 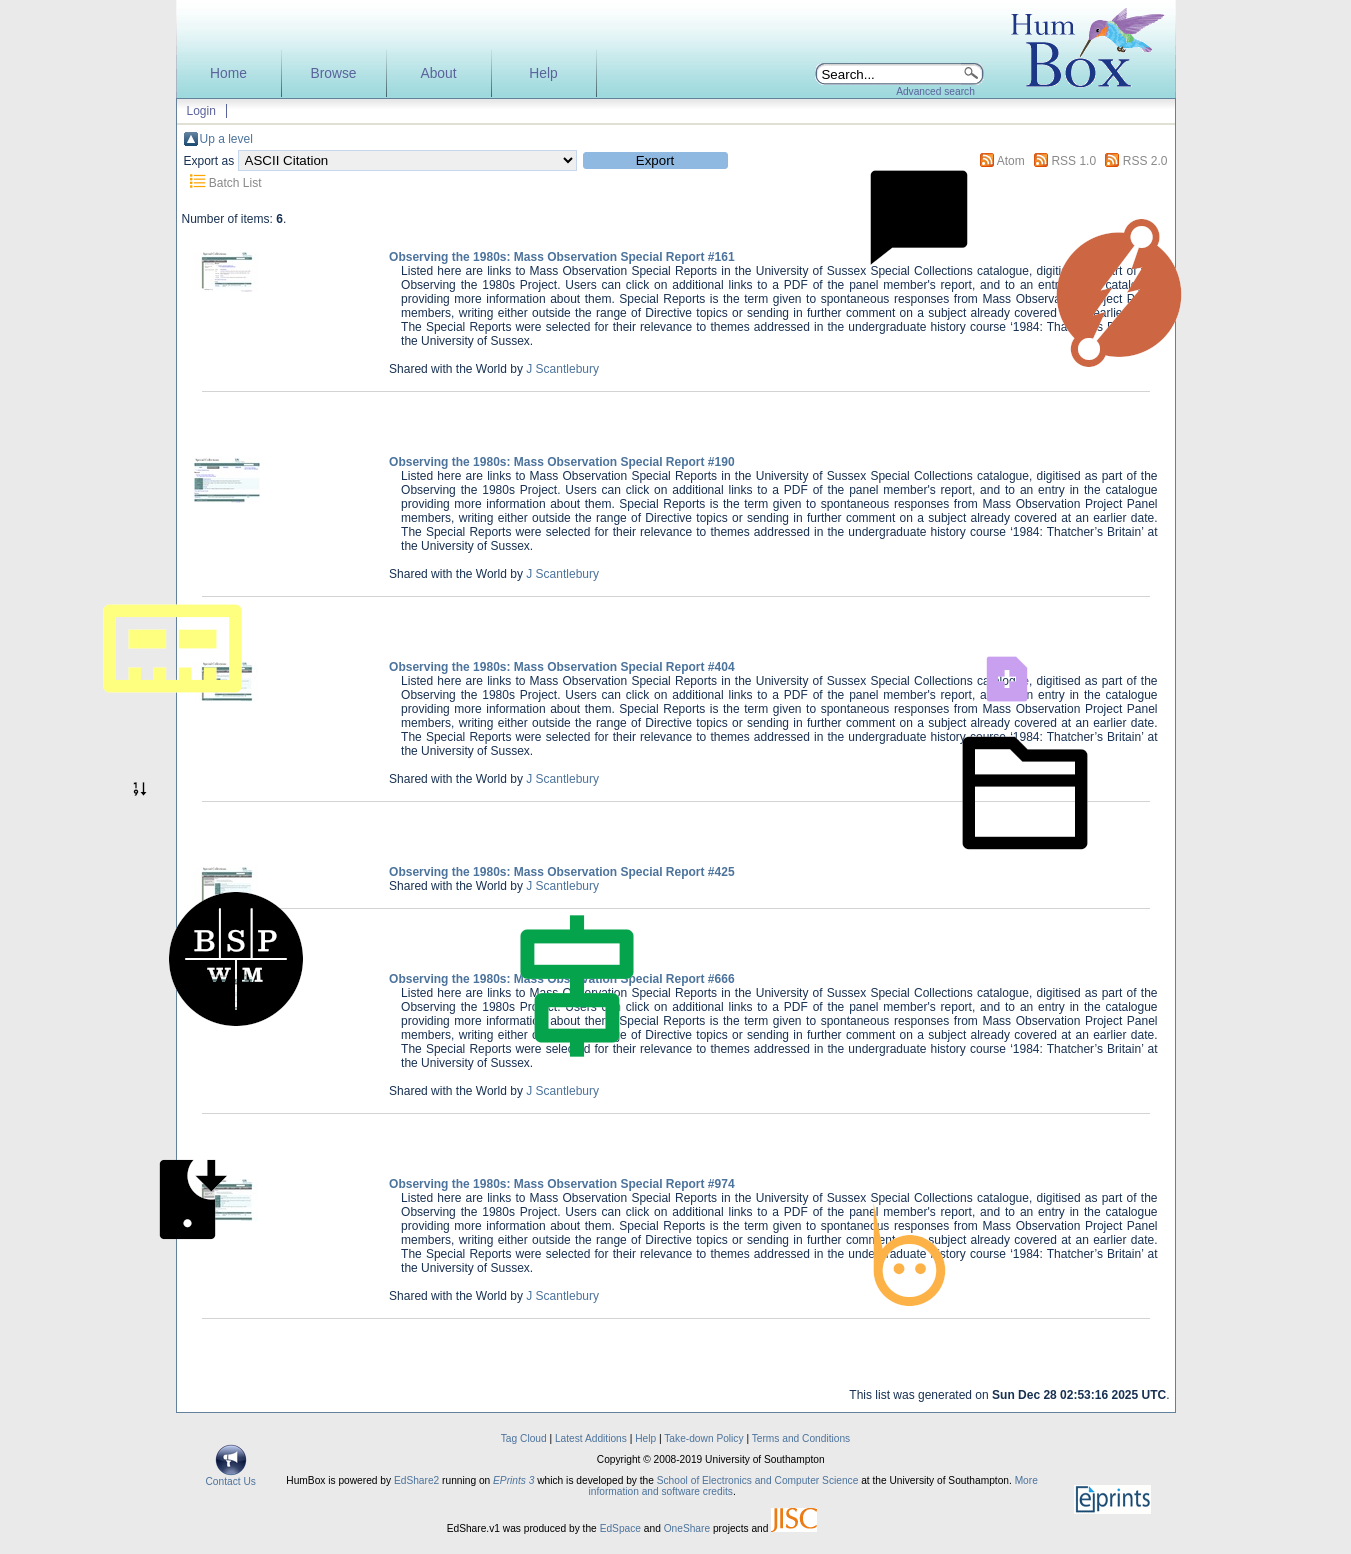 What do you see at coordinates (1007, 679) in the screenshot?
I see `create a new file` at bounding box center [1007, 679].